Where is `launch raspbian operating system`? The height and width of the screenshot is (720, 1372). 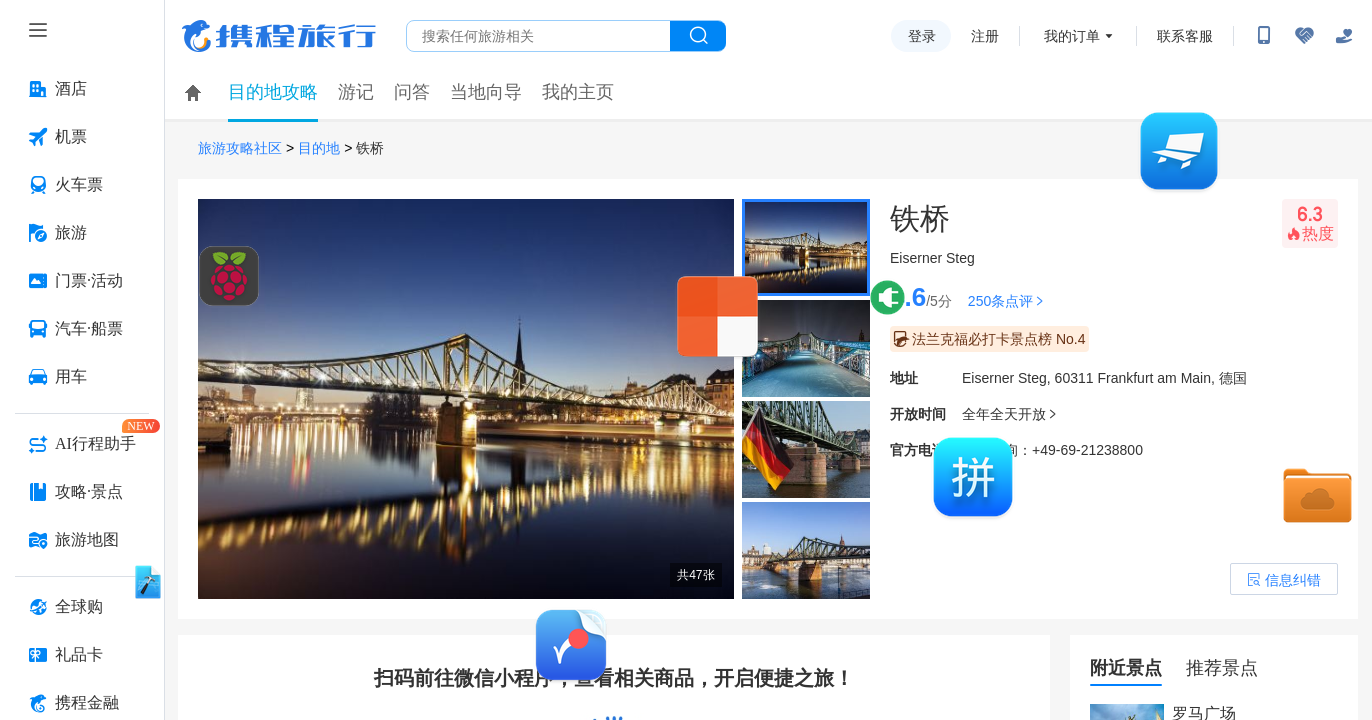 launch raspbian operating system is located at coordinates (229, 276).